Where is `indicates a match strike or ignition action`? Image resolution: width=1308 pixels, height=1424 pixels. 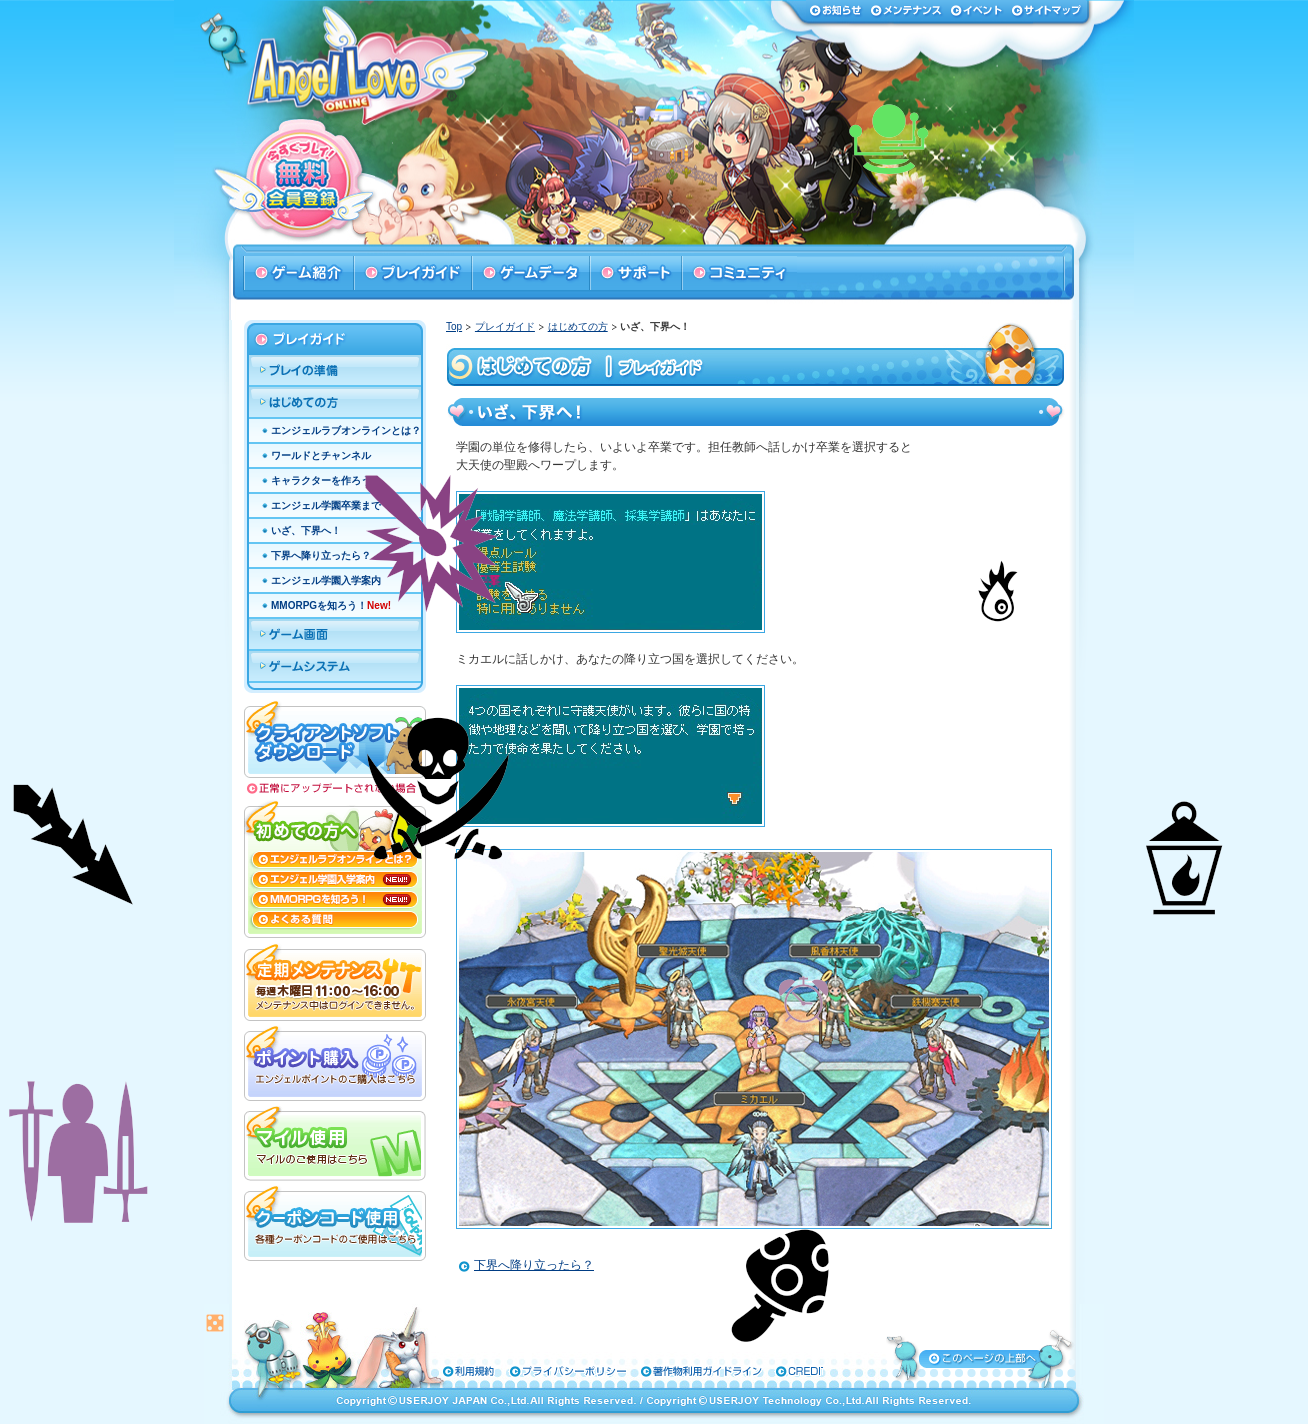
indicates a match strike or ignition action is located at coordinates (434, 544).